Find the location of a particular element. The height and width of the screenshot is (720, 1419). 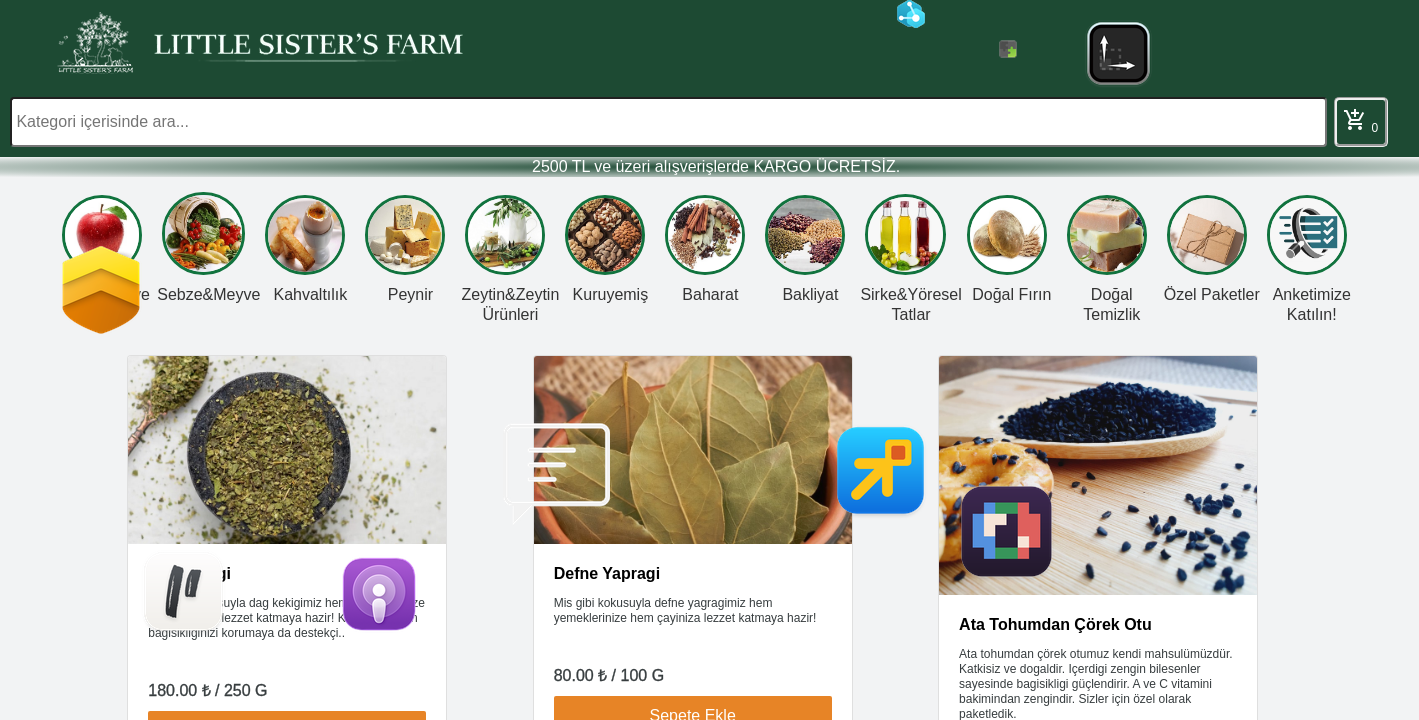

open the apple podcasts app is located at coordinates (379, 594).